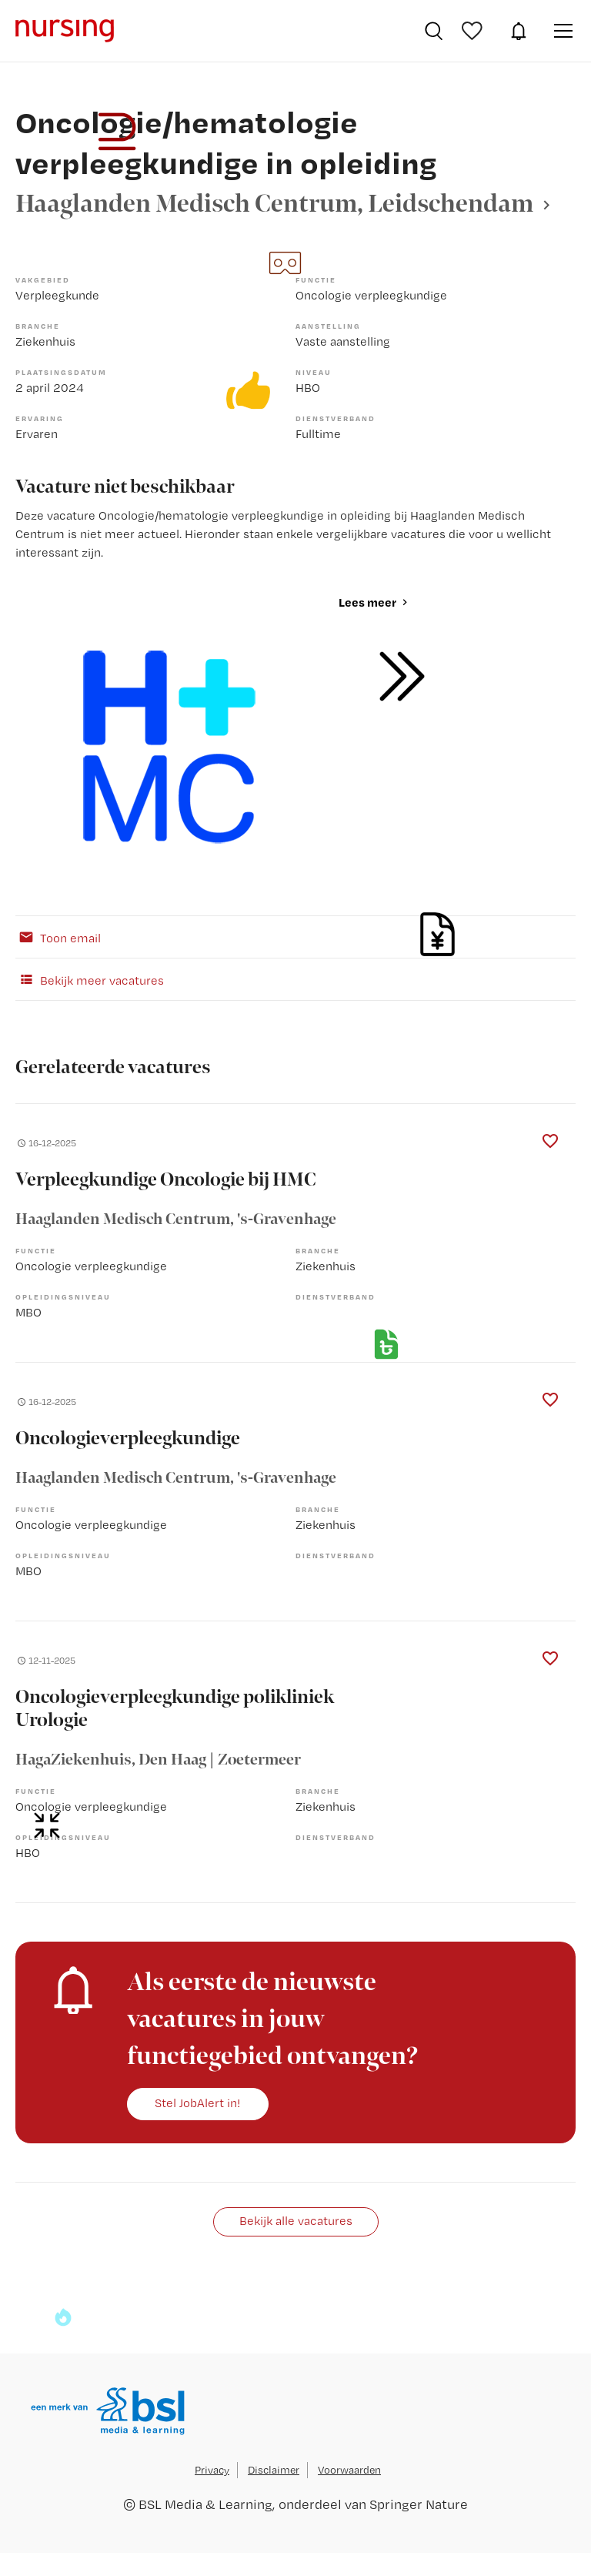  I want to click on launch VR or virtual reality mode, so click(285, 263).